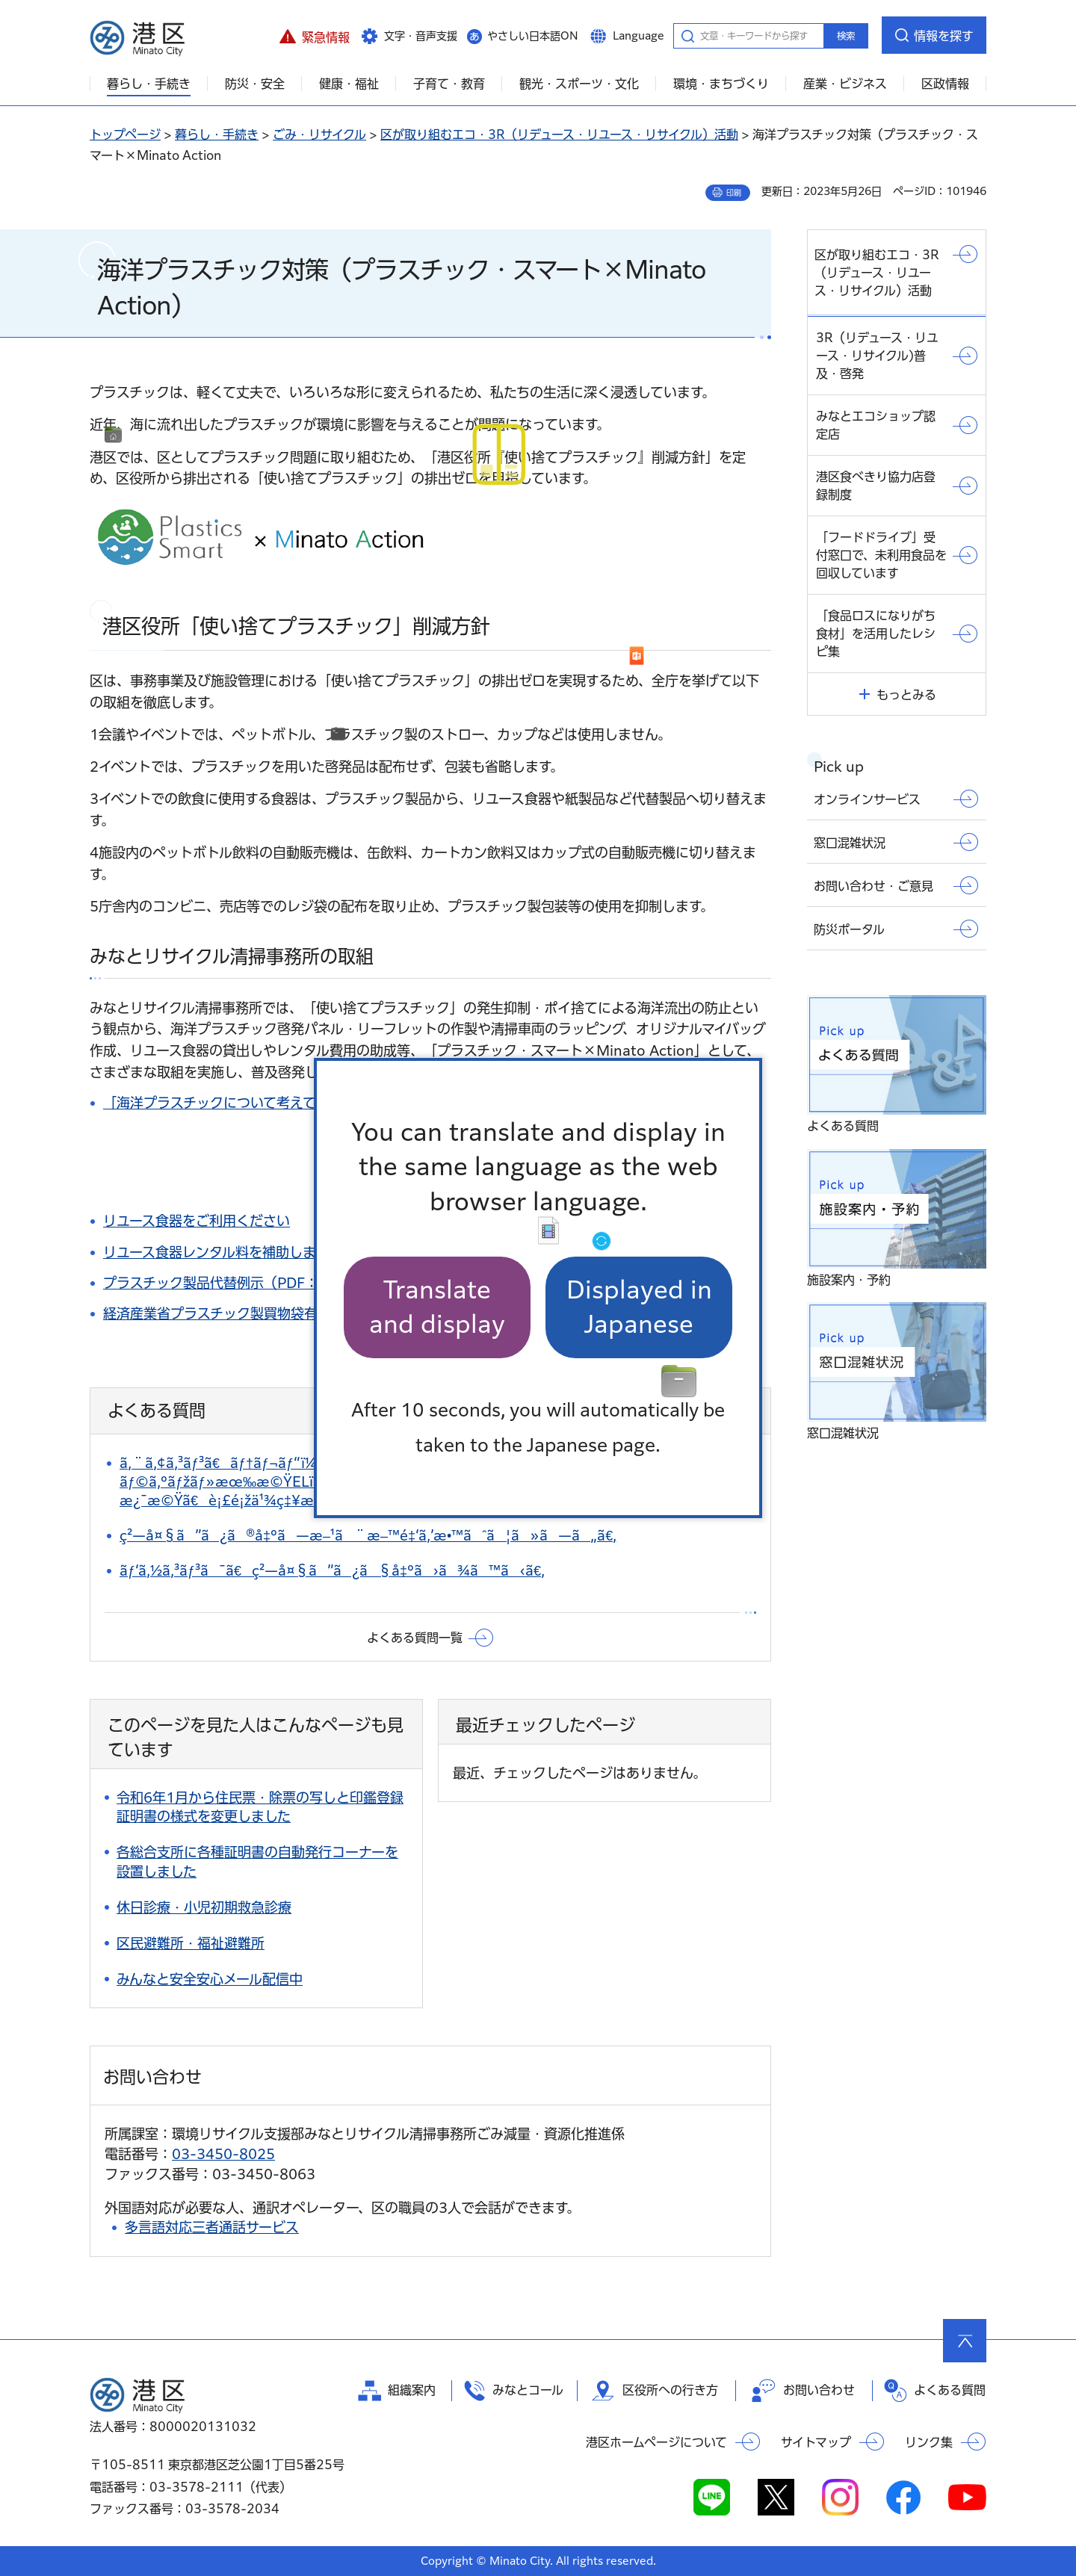 The width and height of the screenshot is (1076, 2576). I want to click on presentation template file type indicator, so click(637, 656).